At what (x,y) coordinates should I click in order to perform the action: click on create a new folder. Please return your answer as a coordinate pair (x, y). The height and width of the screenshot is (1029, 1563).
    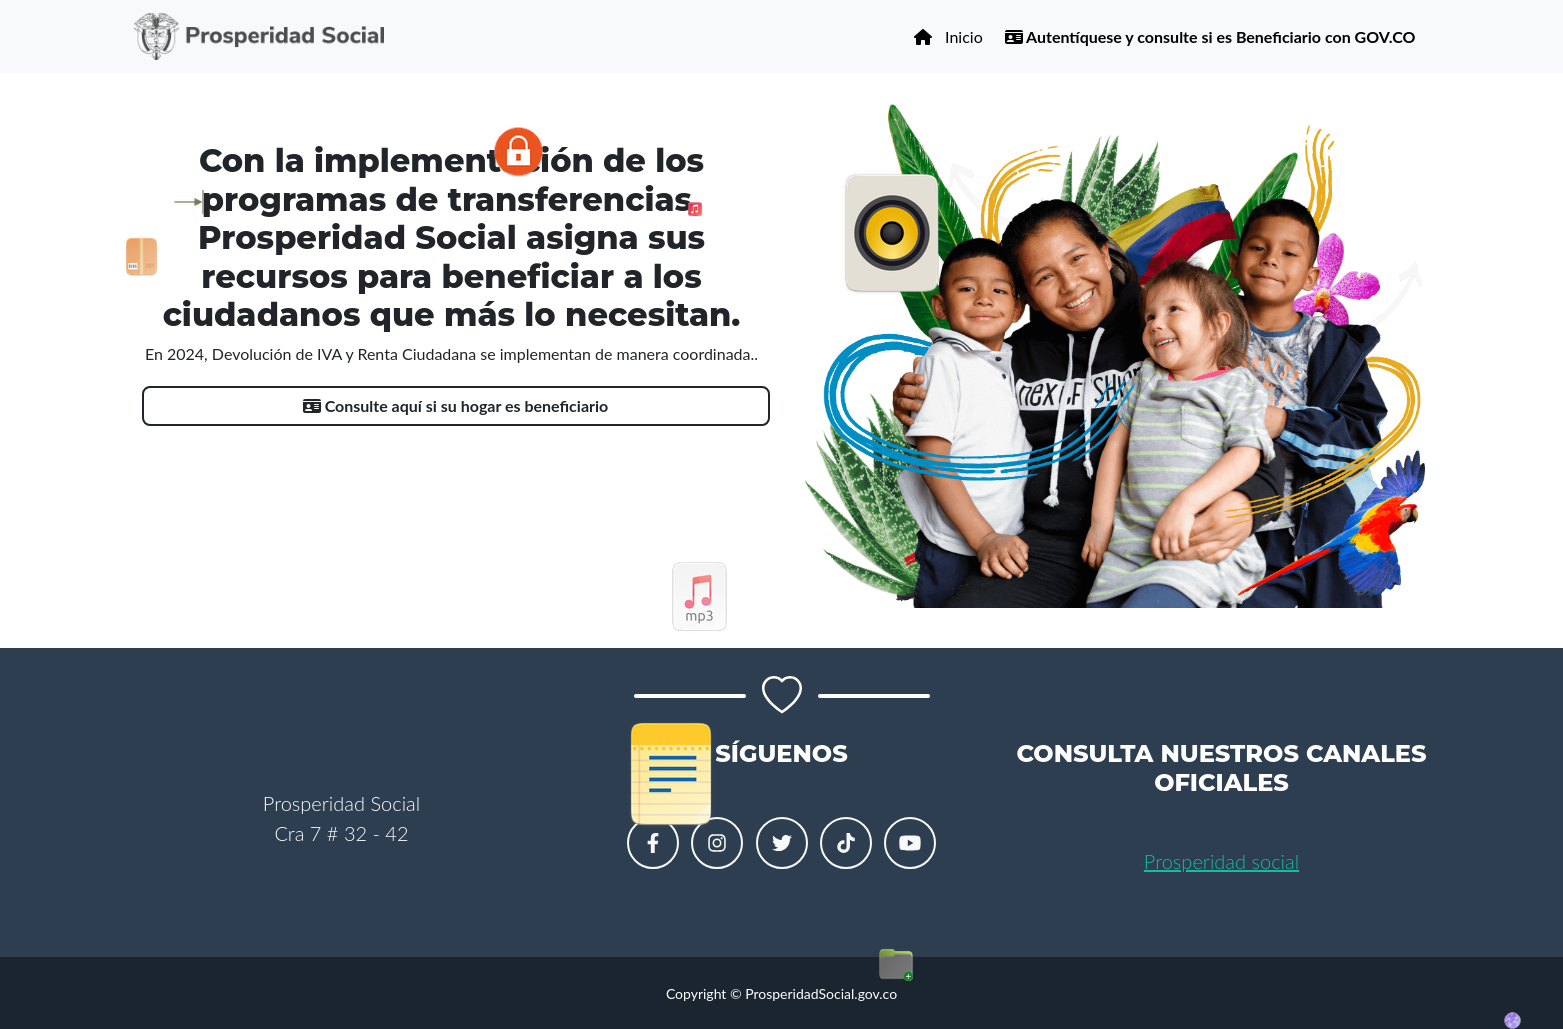
    Looking at the image, I should click on (896, 964).